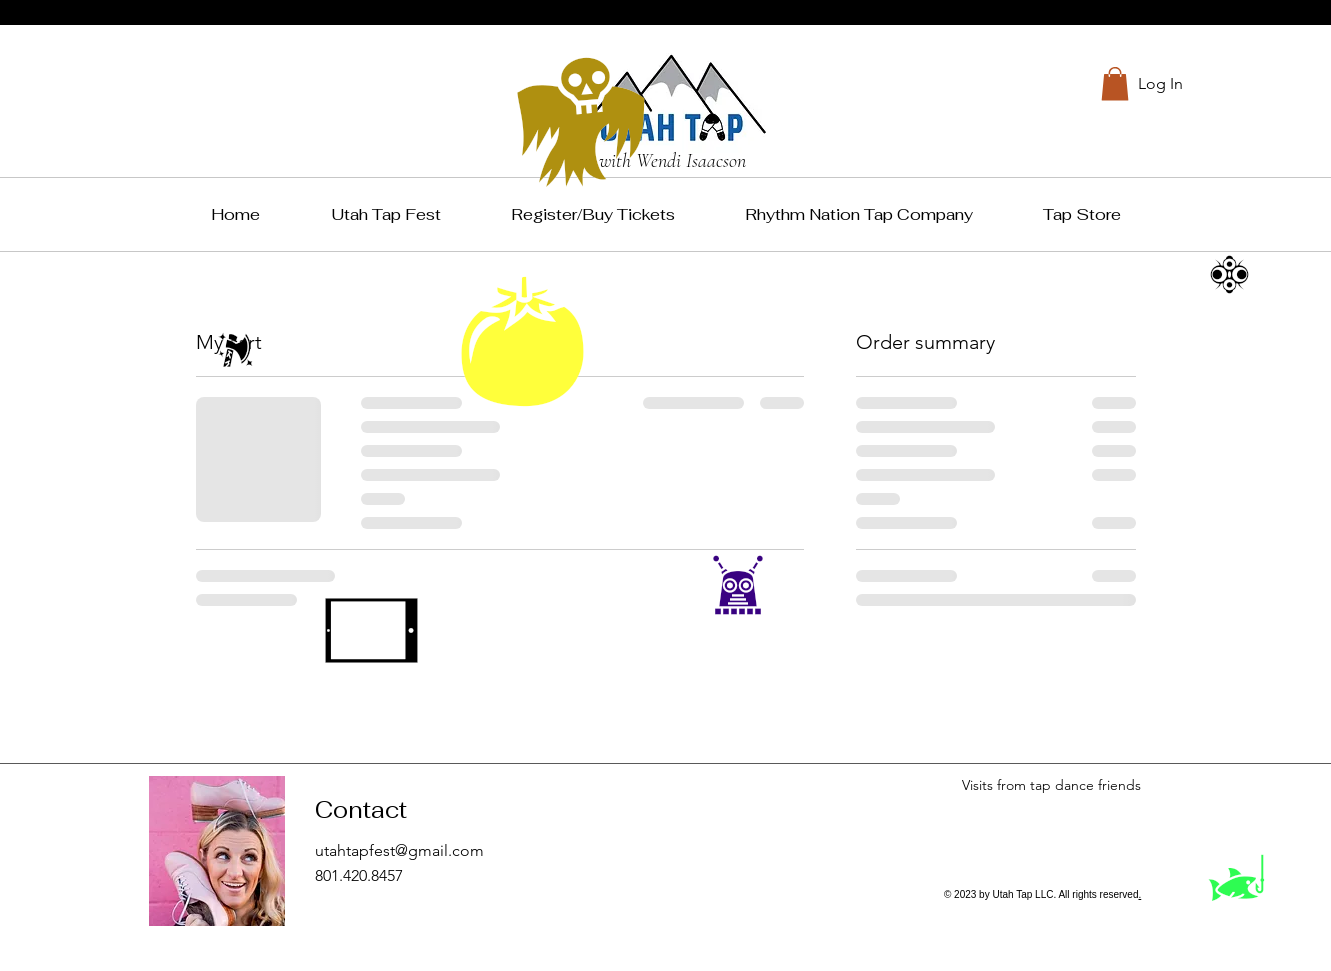 Image resolution: width=1331 pixels, height=971 pixels. What do you see at coordinates (522, 341) in the screenshot?
I see `select tomato as an ingredient` at bounding box center [522, 341].